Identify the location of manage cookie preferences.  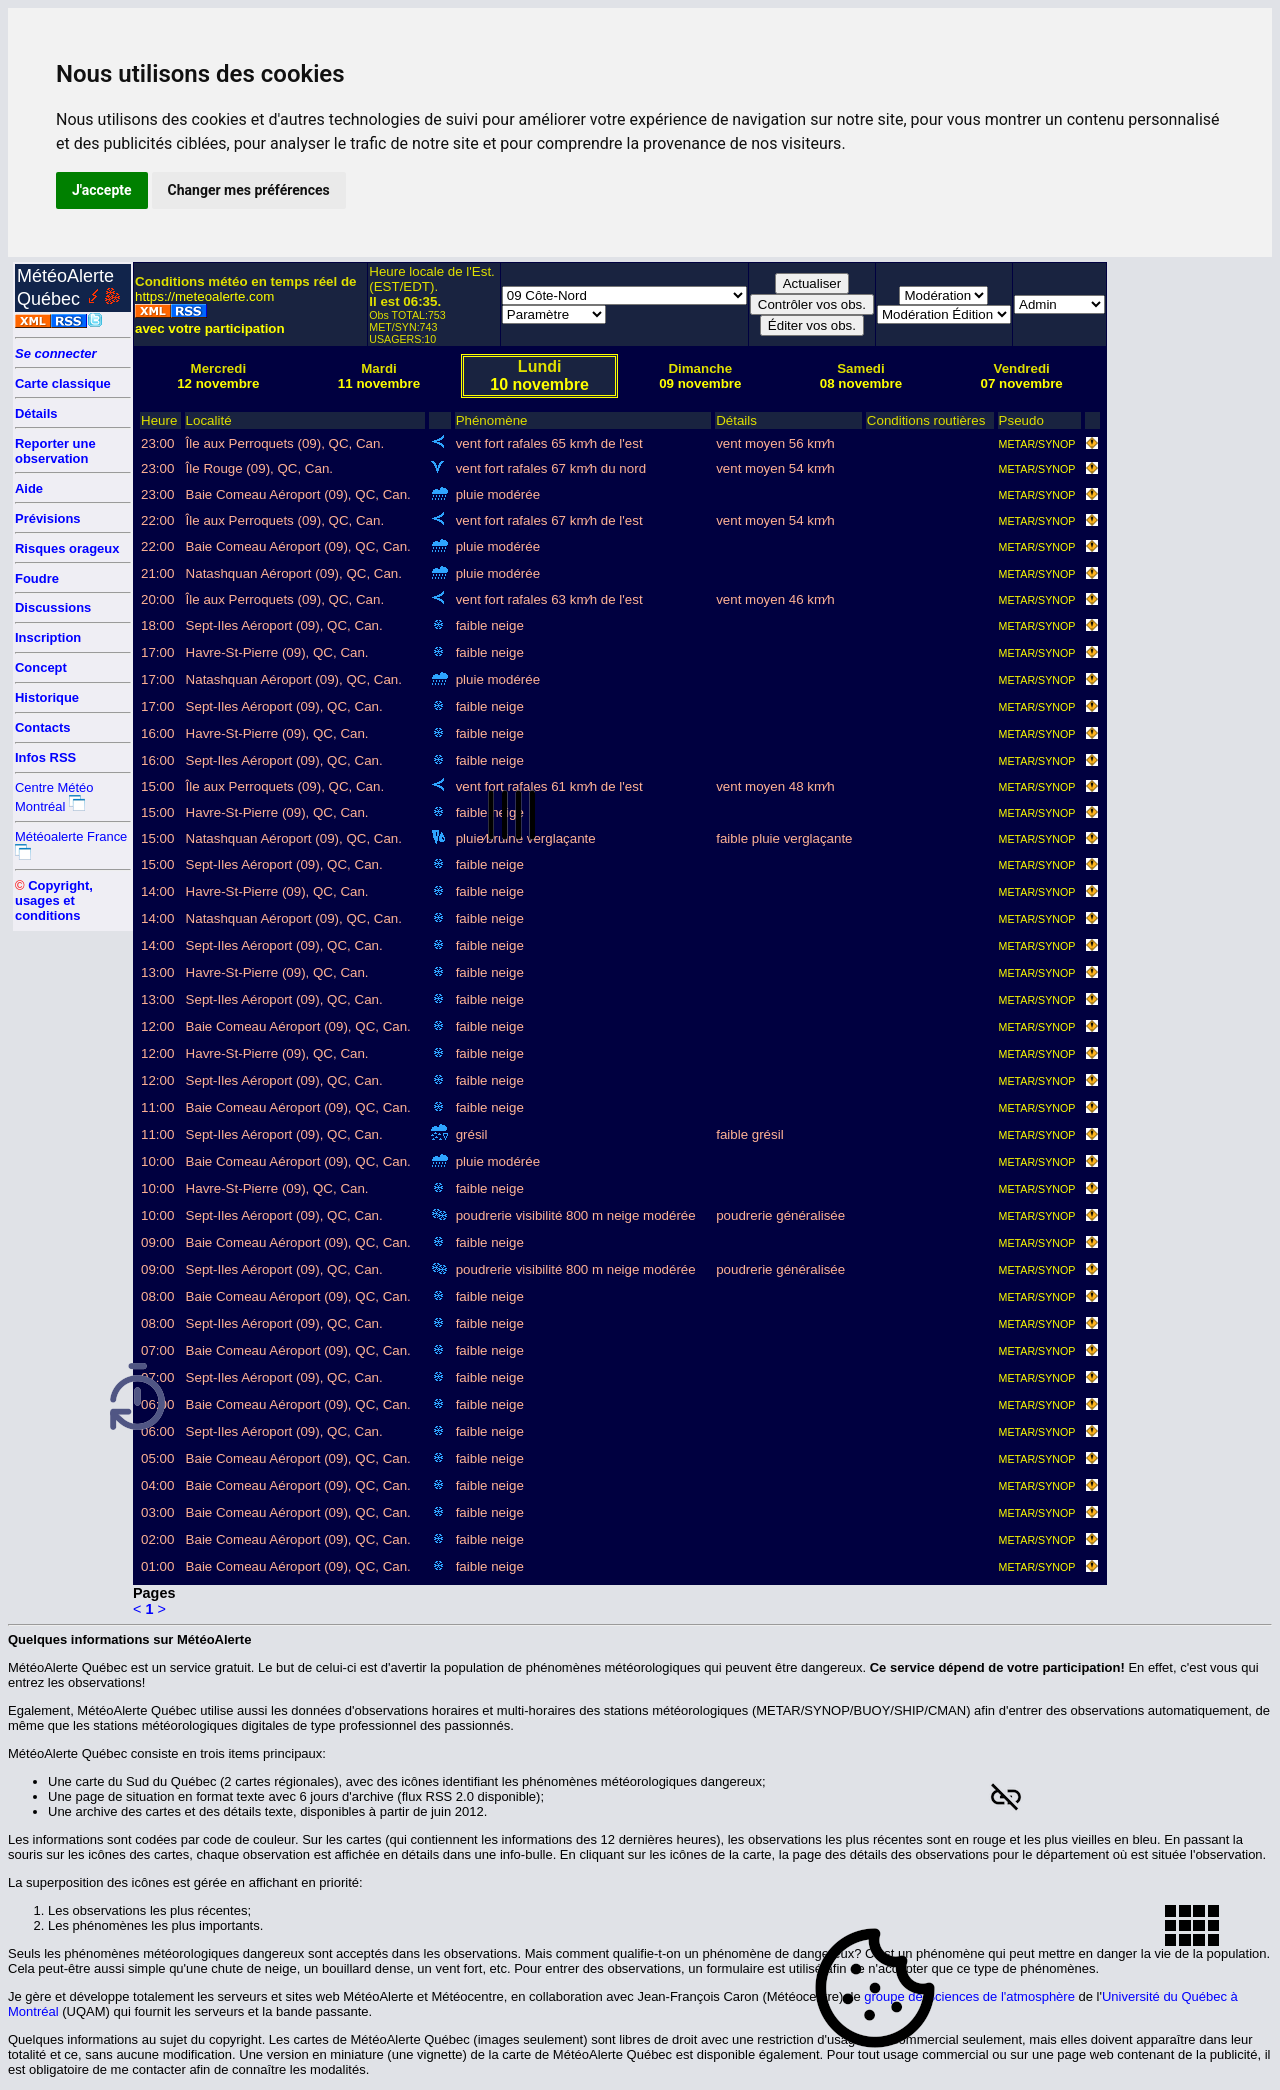
(875, 1988).